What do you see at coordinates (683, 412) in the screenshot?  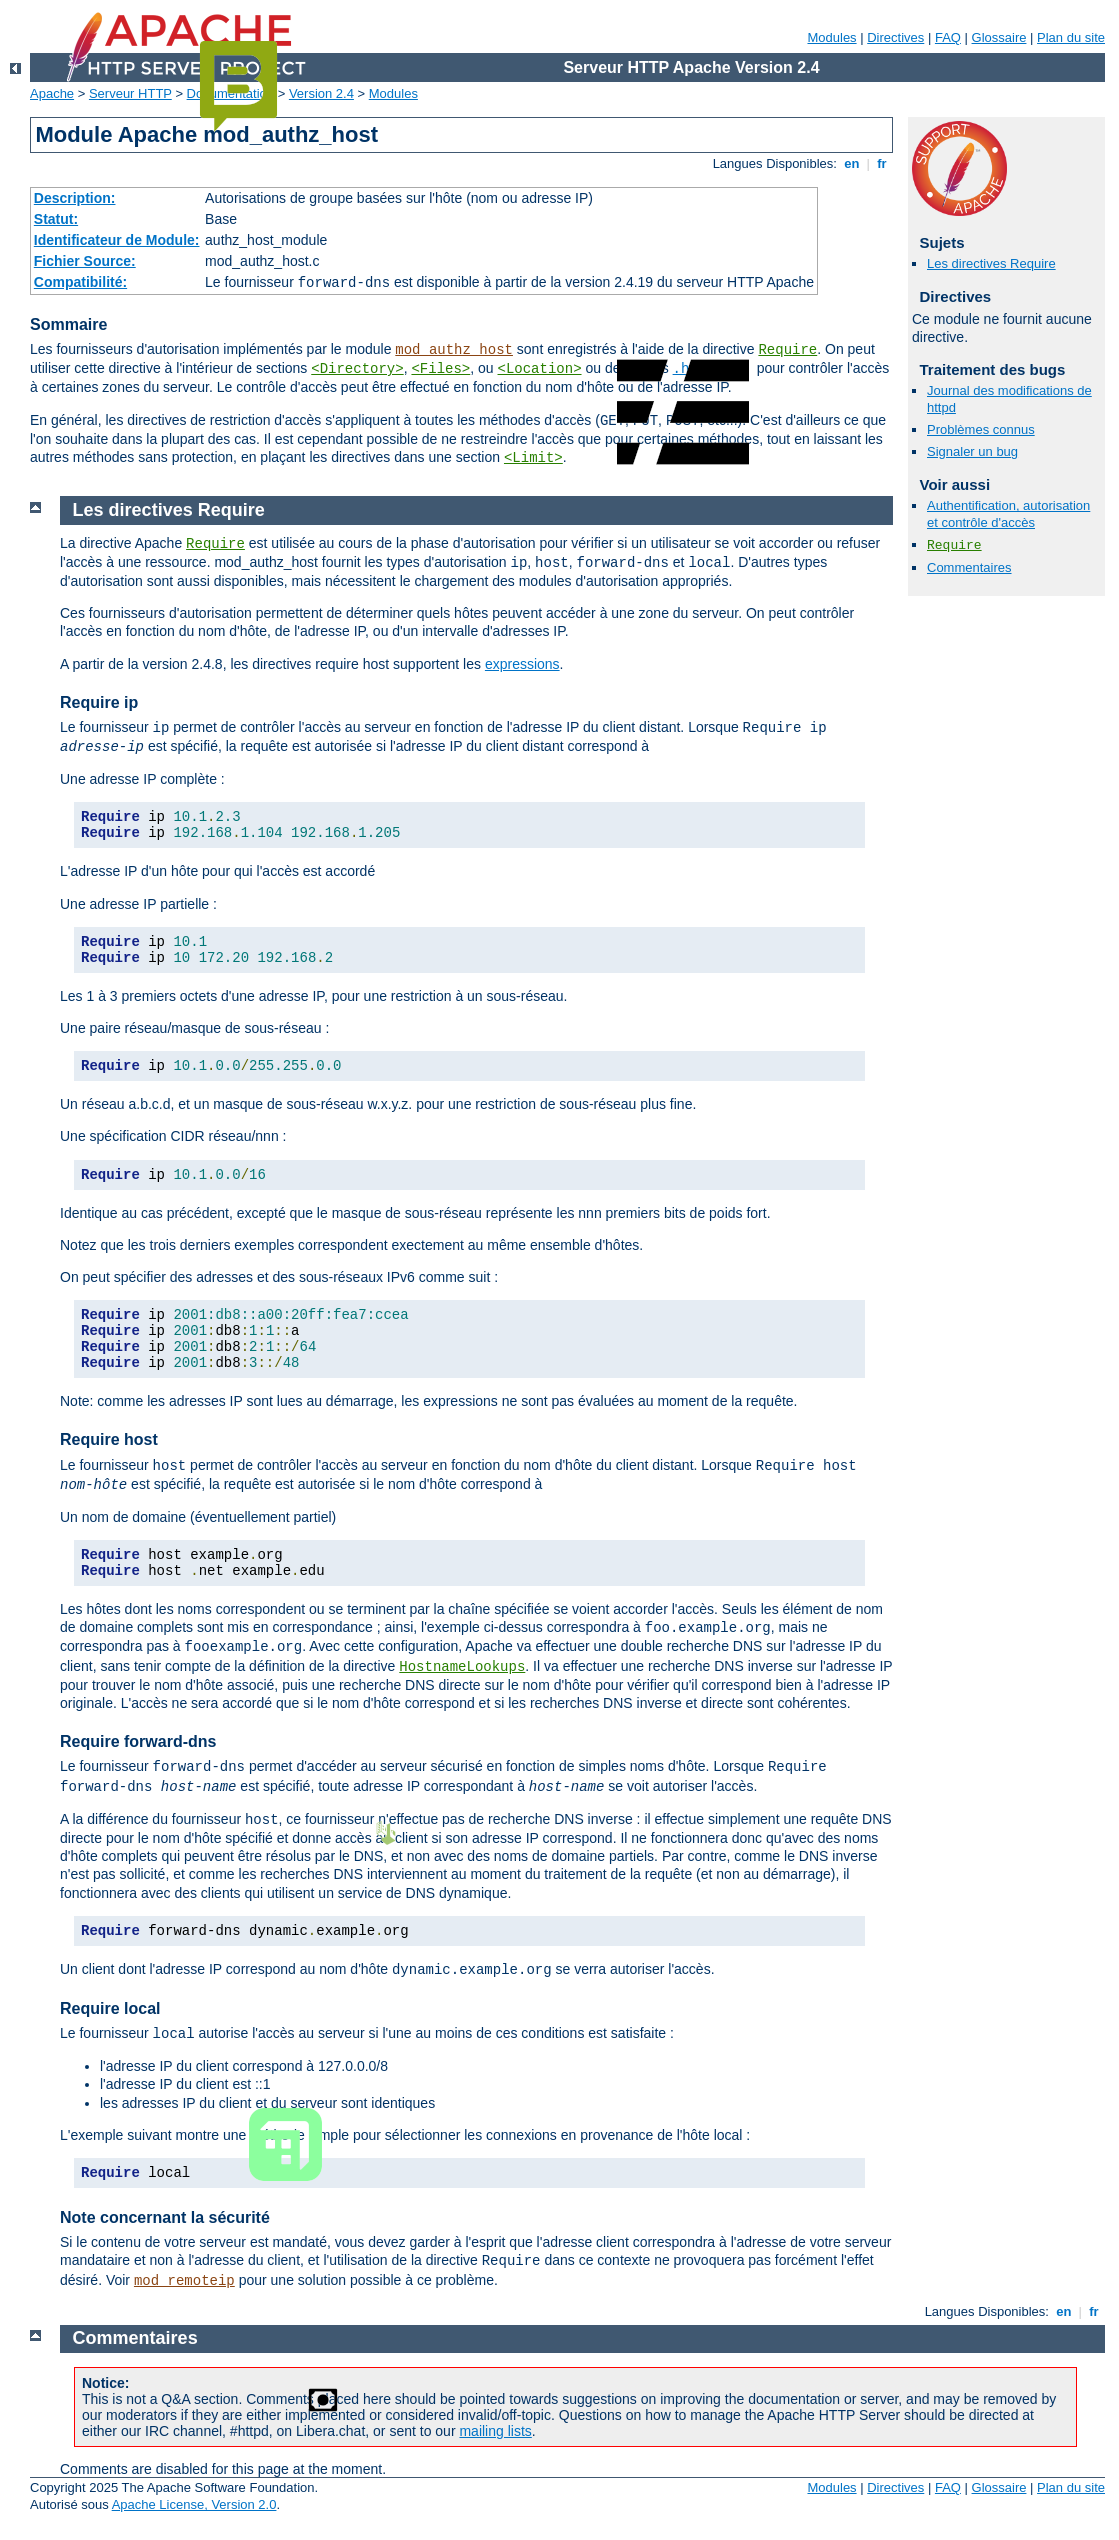 I see `serverless framework logo` at bounding box center [683, 412].